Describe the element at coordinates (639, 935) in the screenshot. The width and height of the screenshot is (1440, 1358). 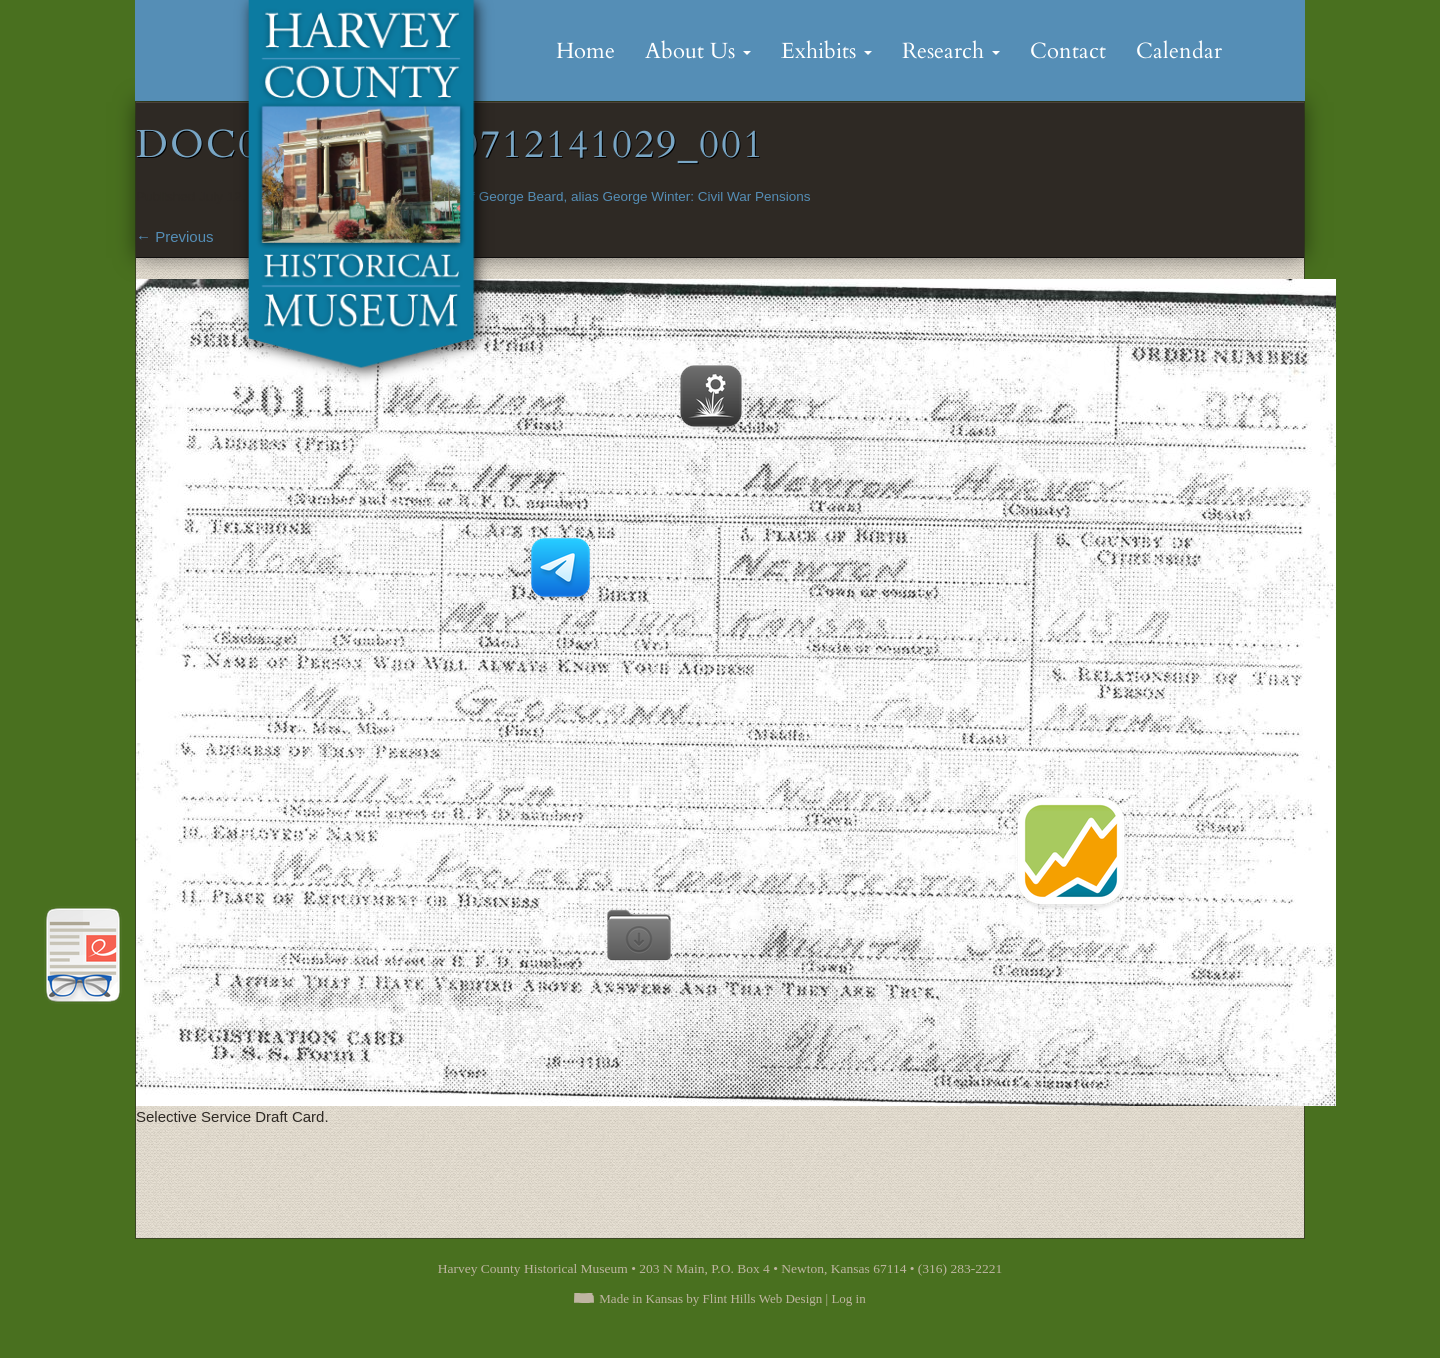
I see `access your downloads folder` at that location.